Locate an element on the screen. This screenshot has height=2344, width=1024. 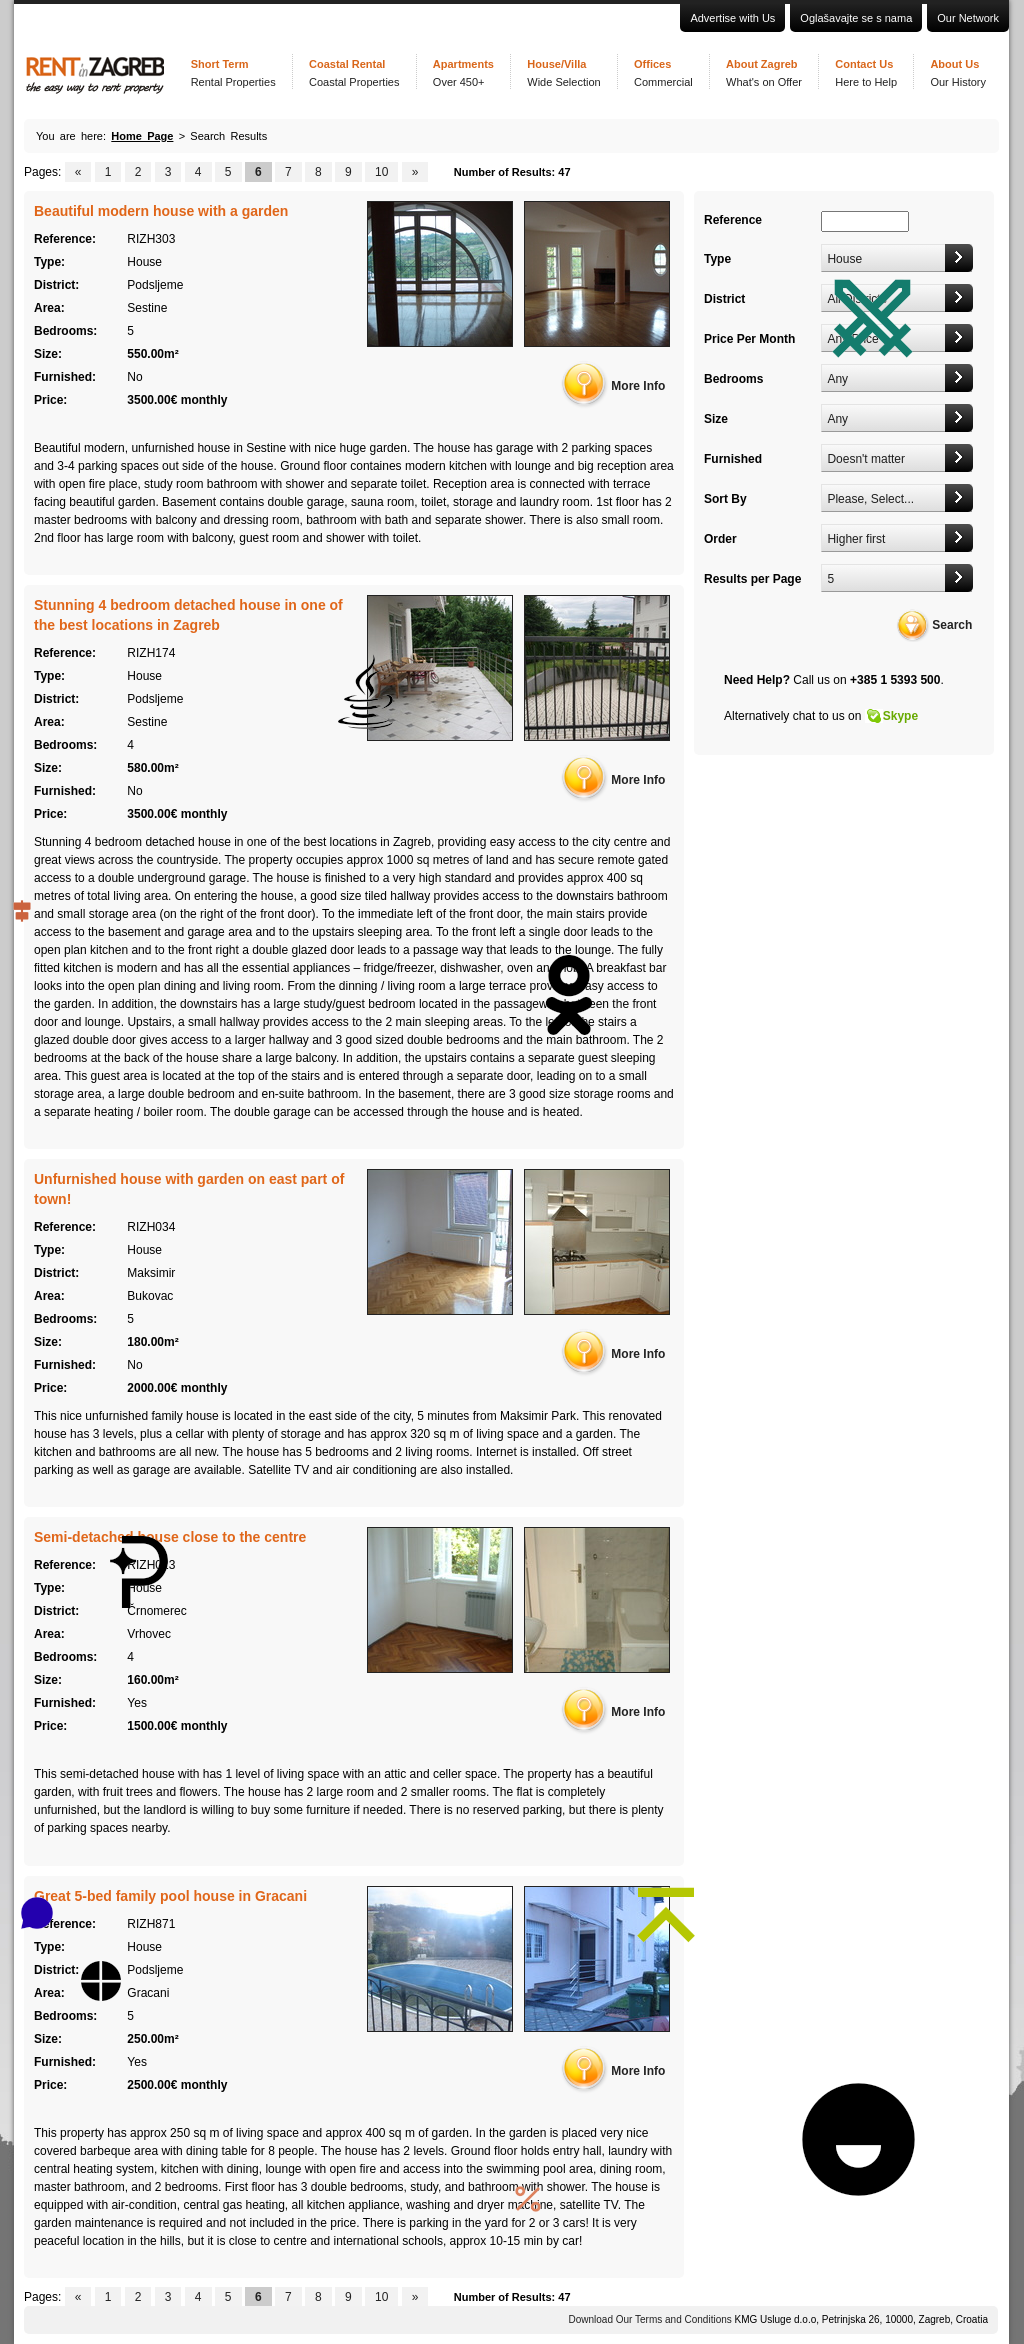
open chat or messaging is located at coordinates (37, 1913).